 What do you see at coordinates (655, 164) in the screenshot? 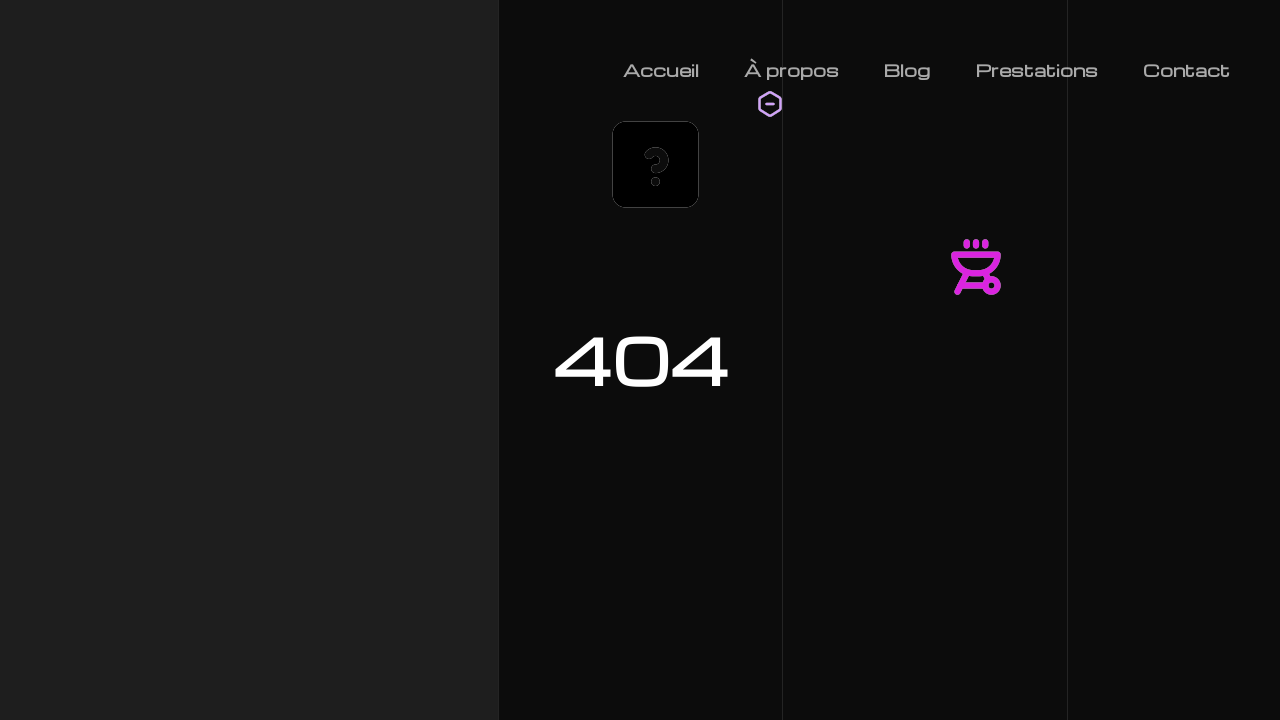
I see `access help or support` at bounding box center [655, 164].